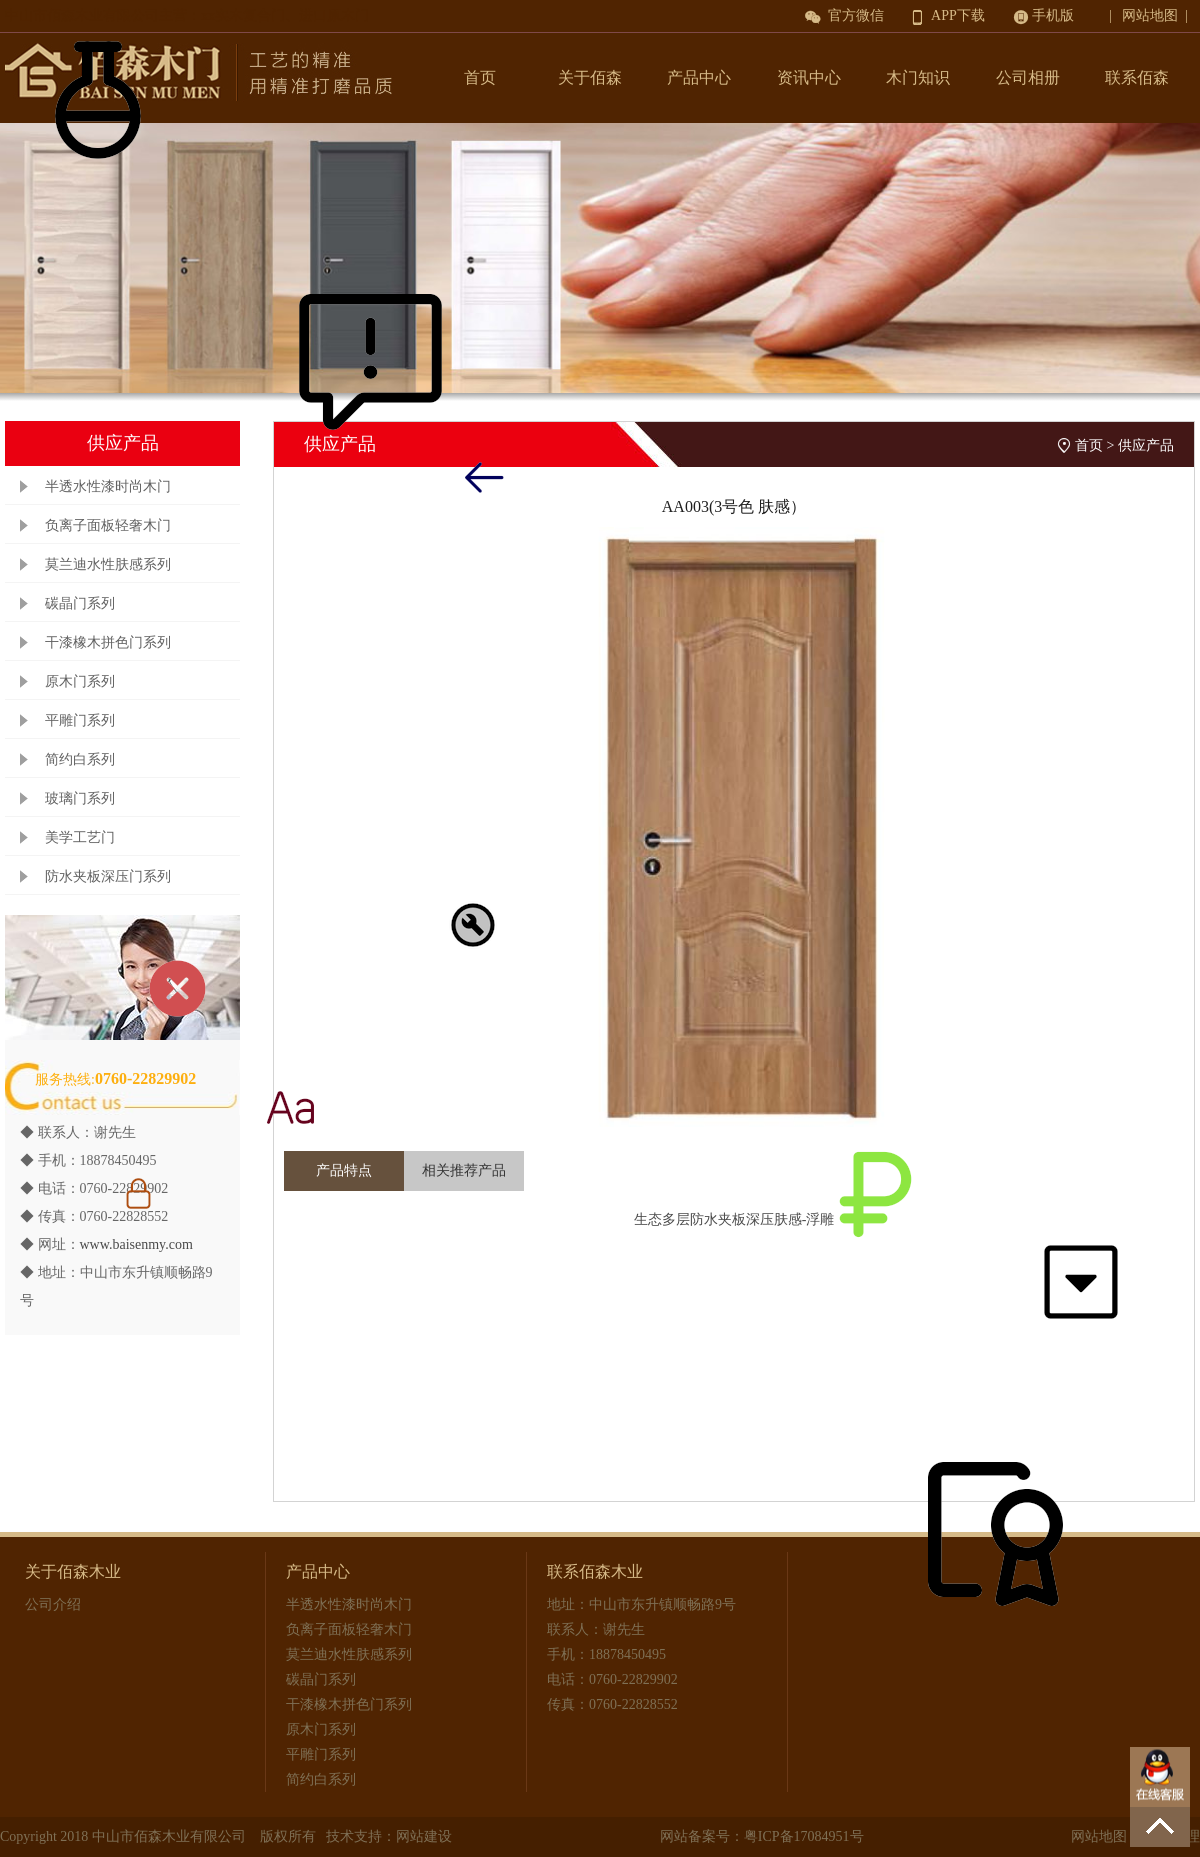 Image resolution: width=1200 pixels, height=1857 pixels. Describe the element at coordinates (290, 1107) in the screenshot. I see `adjust text formatting and font settings` at that location.